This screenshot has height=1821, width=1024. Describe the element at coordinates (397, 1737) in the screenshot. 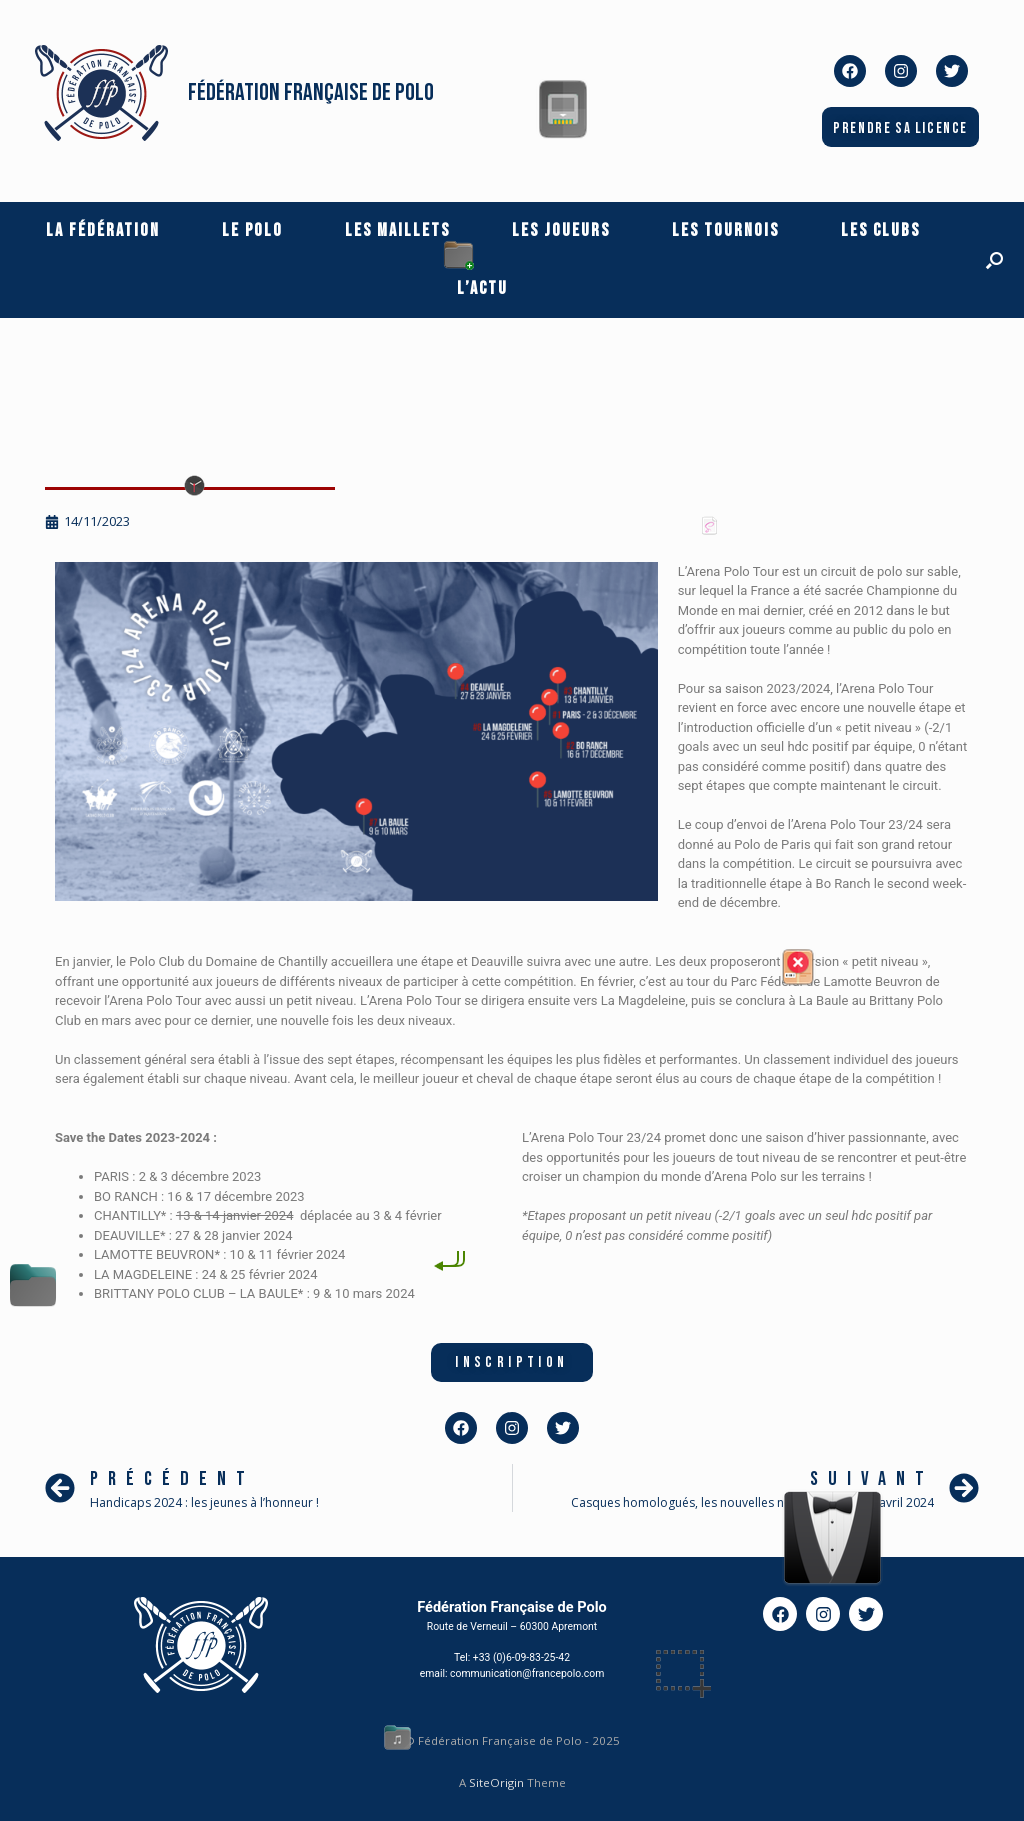

I see `open your music folder` at that location.